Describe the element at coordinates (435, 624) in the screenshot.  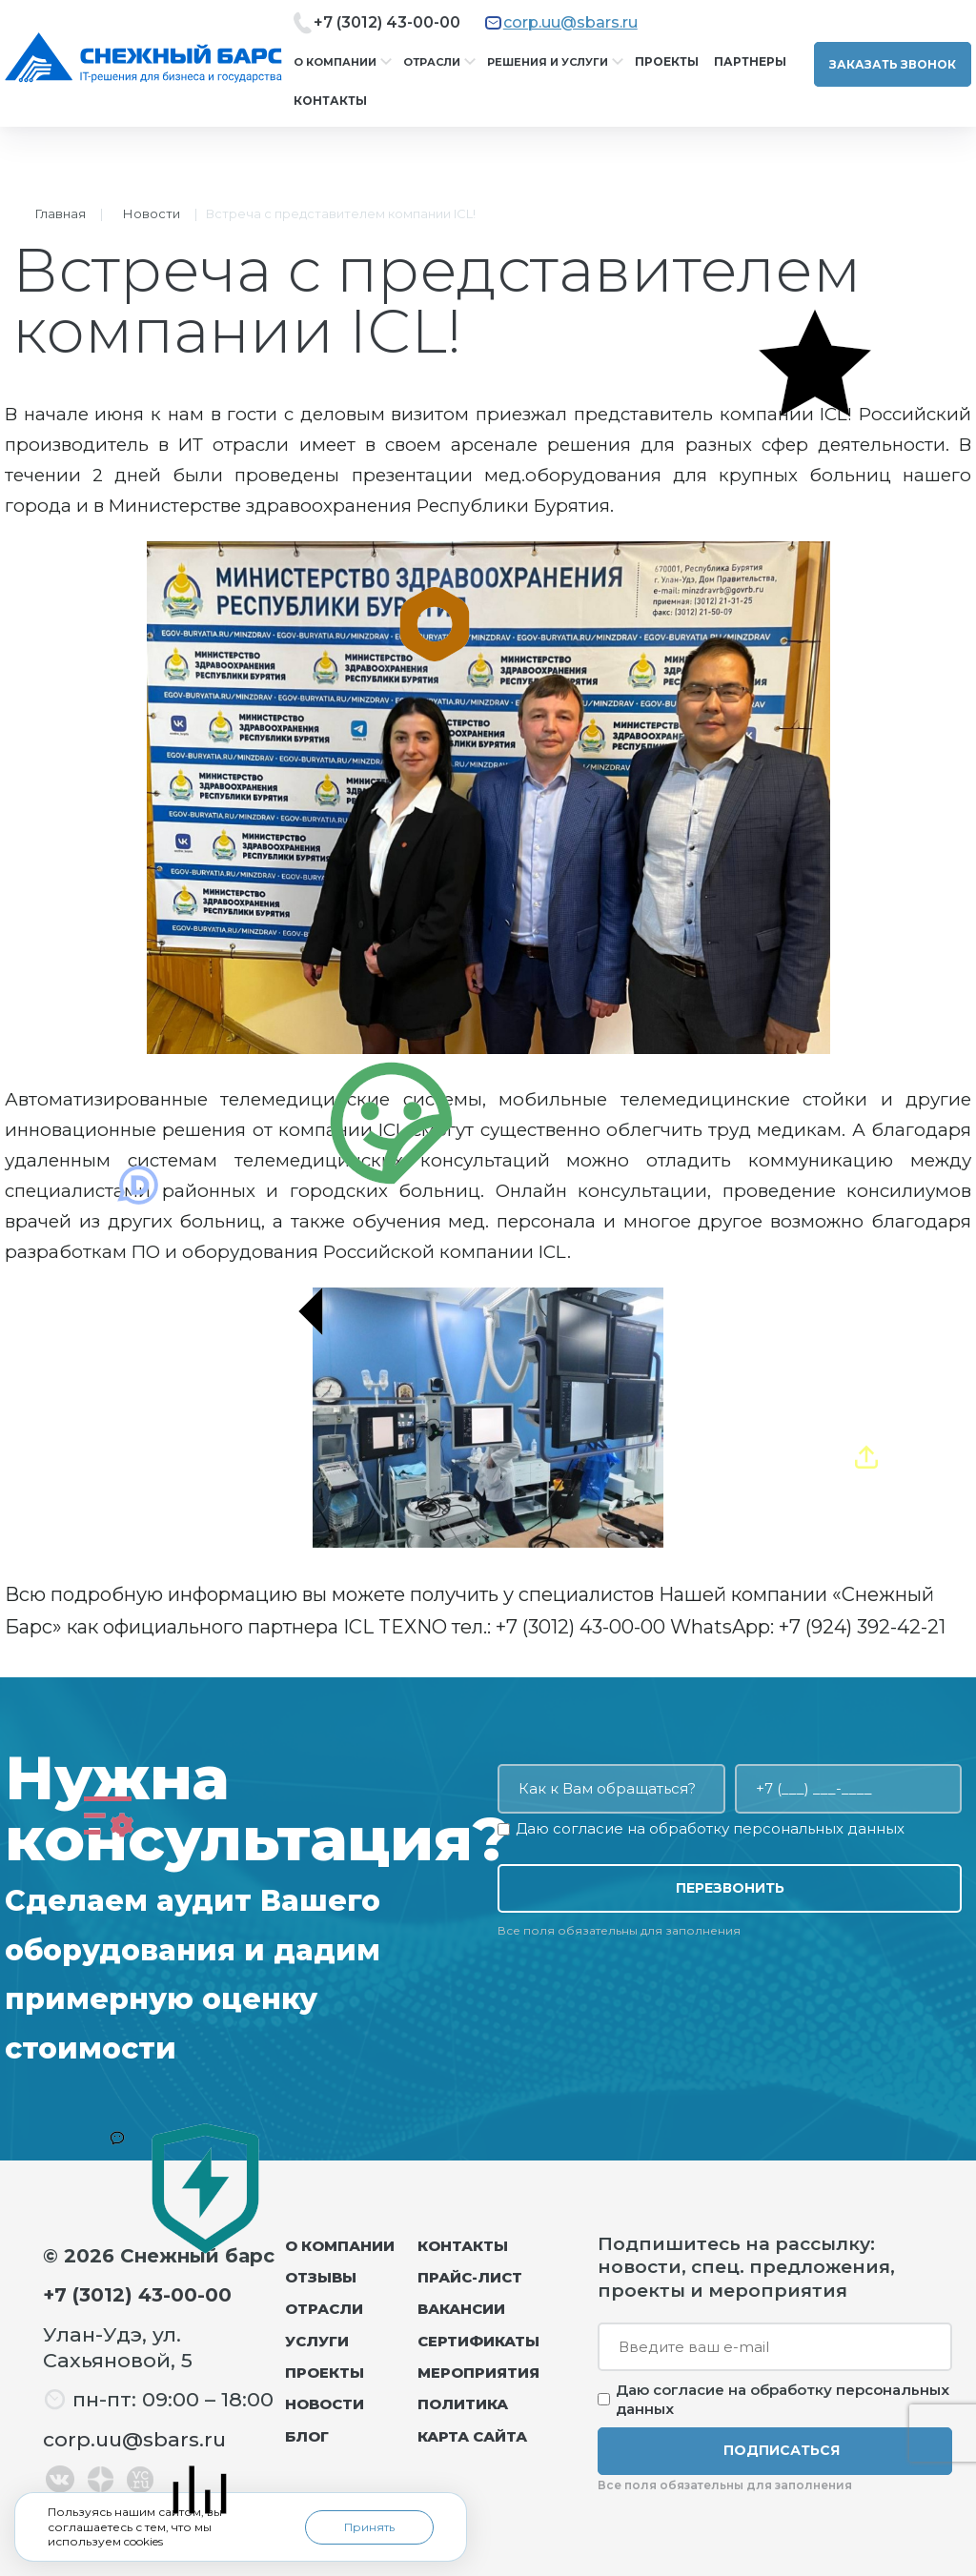
I see `open medusa commerce dashboard` at that location.